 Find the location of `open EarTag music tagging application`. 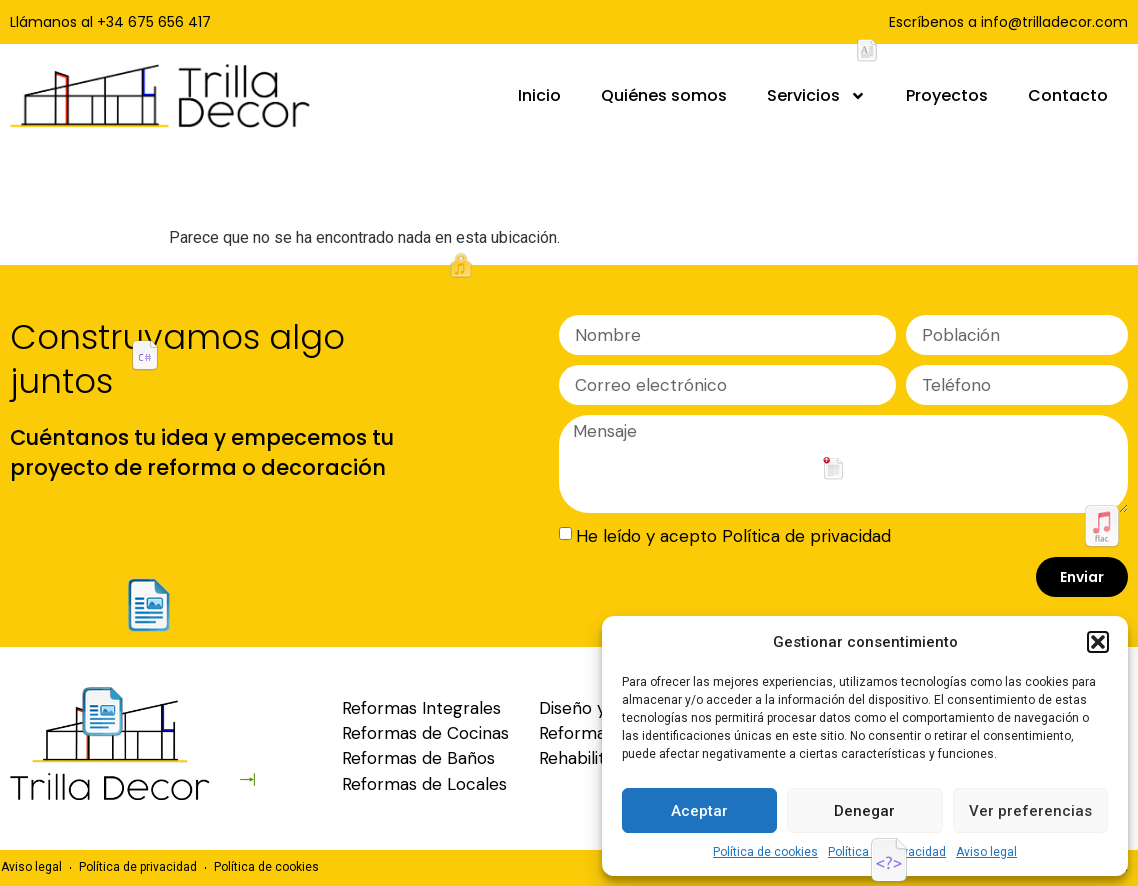

open EarTag music tagging application is located at coordinates (461, 265).